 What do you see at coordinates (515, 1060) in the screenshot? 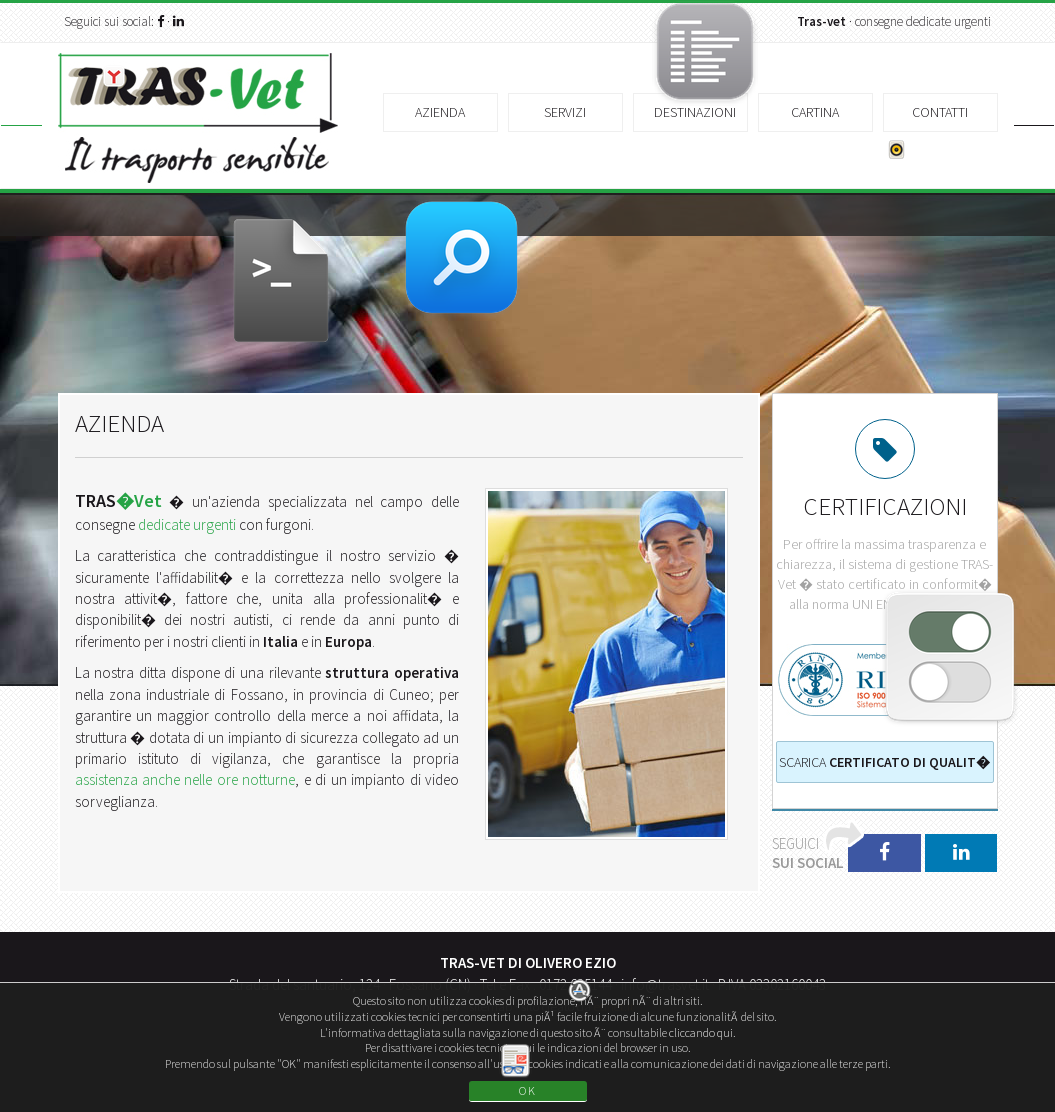
I see `open atril document viewer` at bounding box center [515, 1060].